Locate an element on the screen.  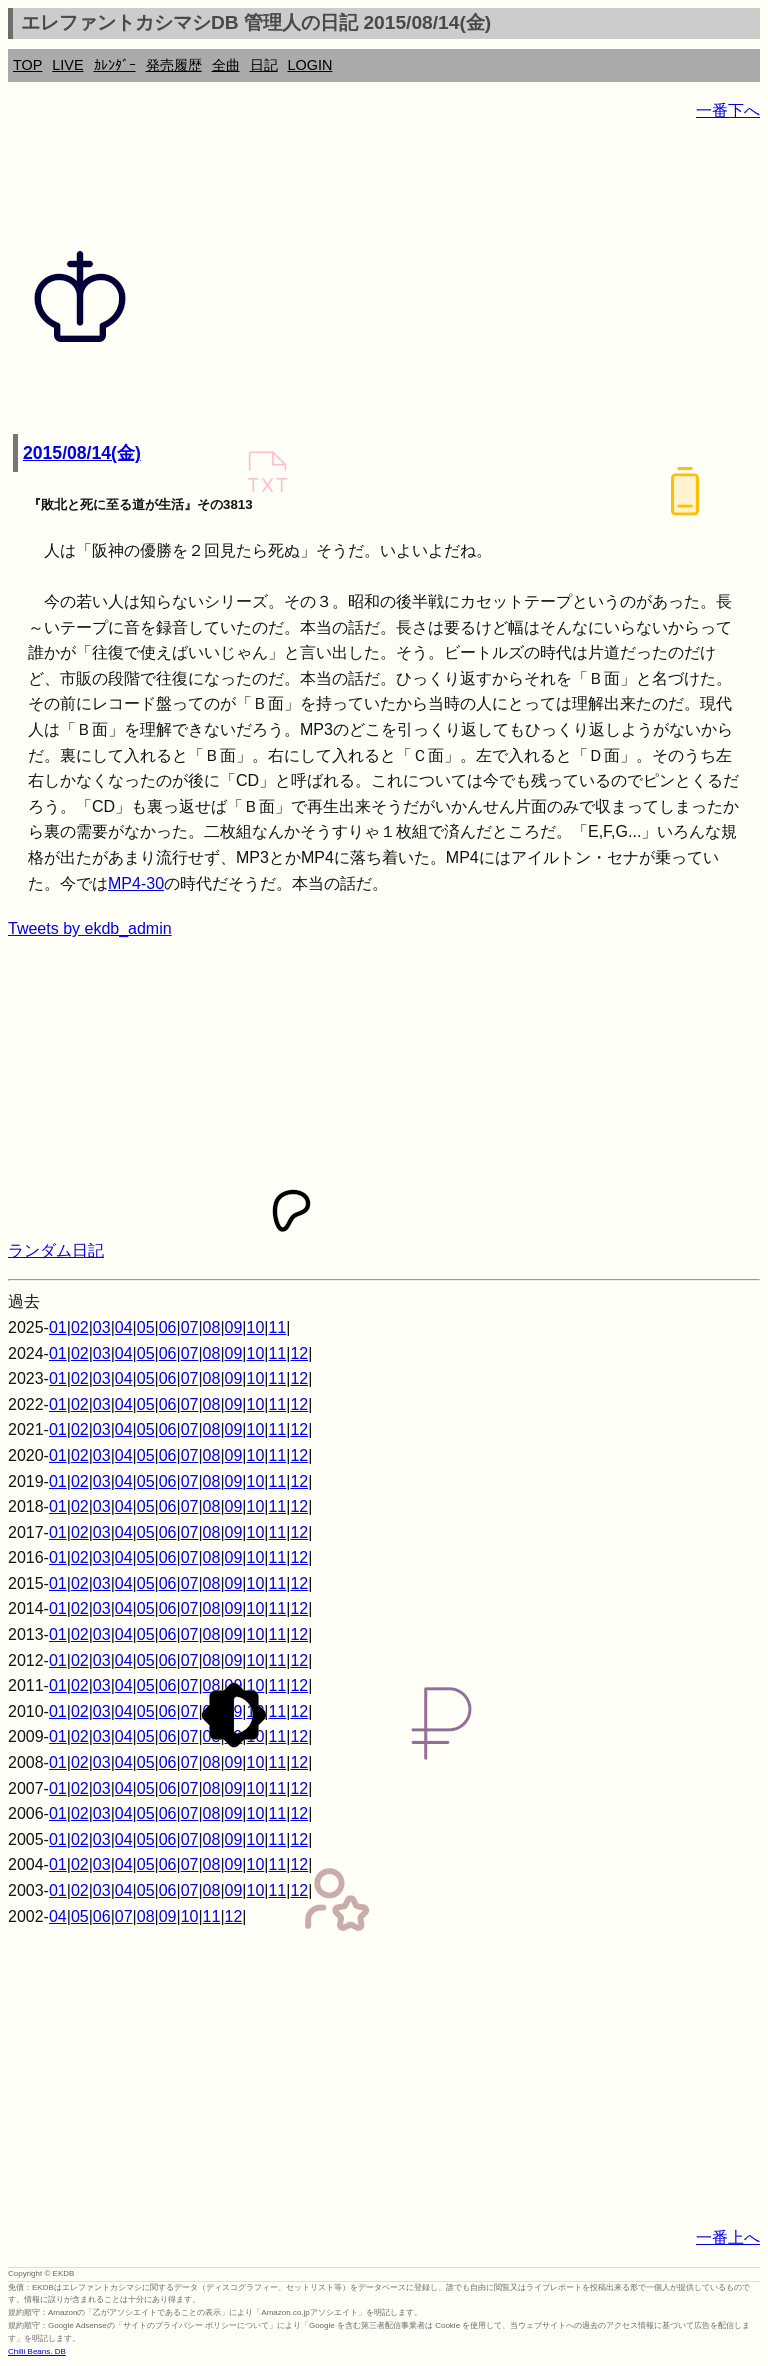
indicates low battery level is located at coordinates (685, 492).